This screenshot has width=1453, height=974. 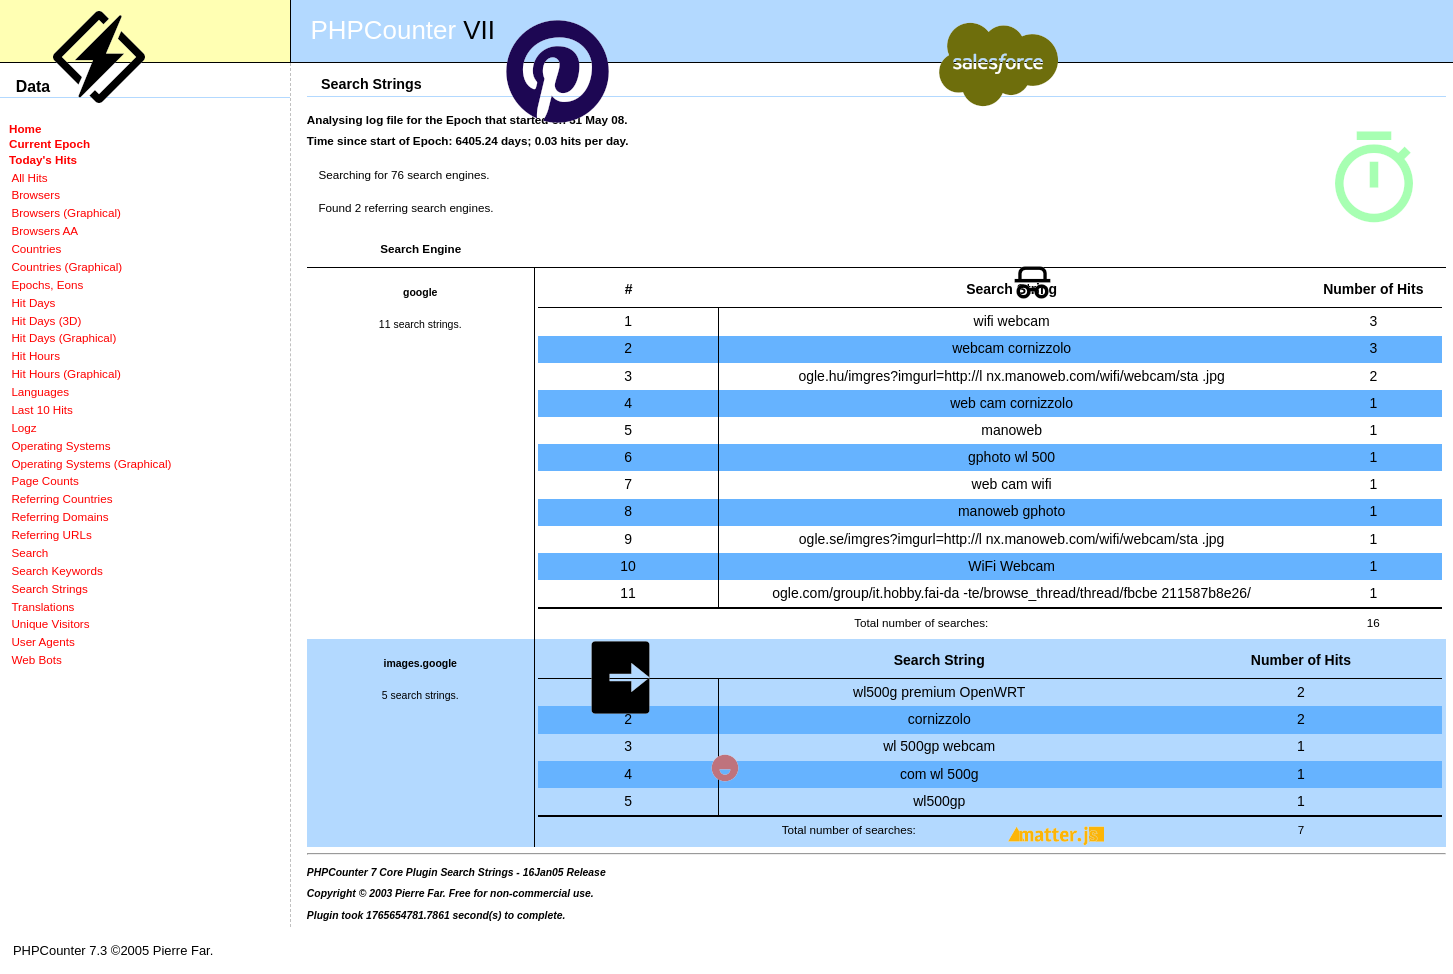 What do you see at coordinates (99, 57) in the screenshot?
I see `honeybadger application monitoring service logo` at bounding box center [99, 57].